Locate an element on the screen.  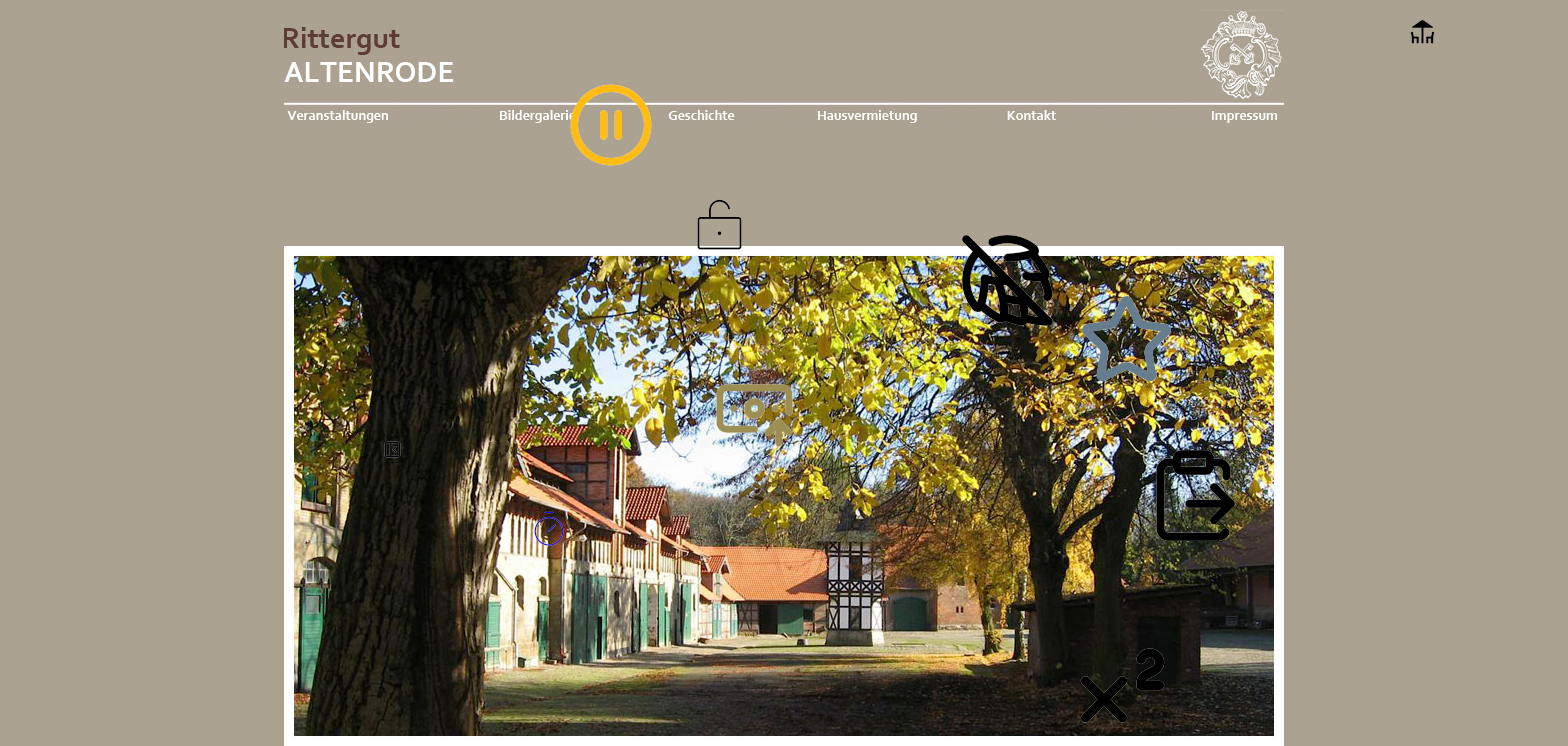
format text as superscript is located at coordinates (1122, 685).